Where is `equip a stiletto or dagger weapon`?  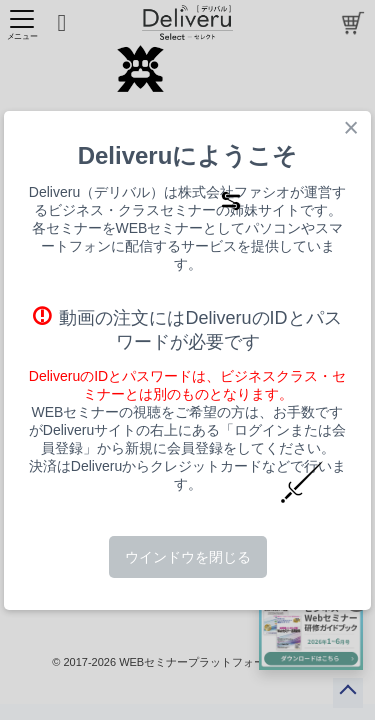
equip a stiletto or dagger weapon is located at coordinates (302, 482).